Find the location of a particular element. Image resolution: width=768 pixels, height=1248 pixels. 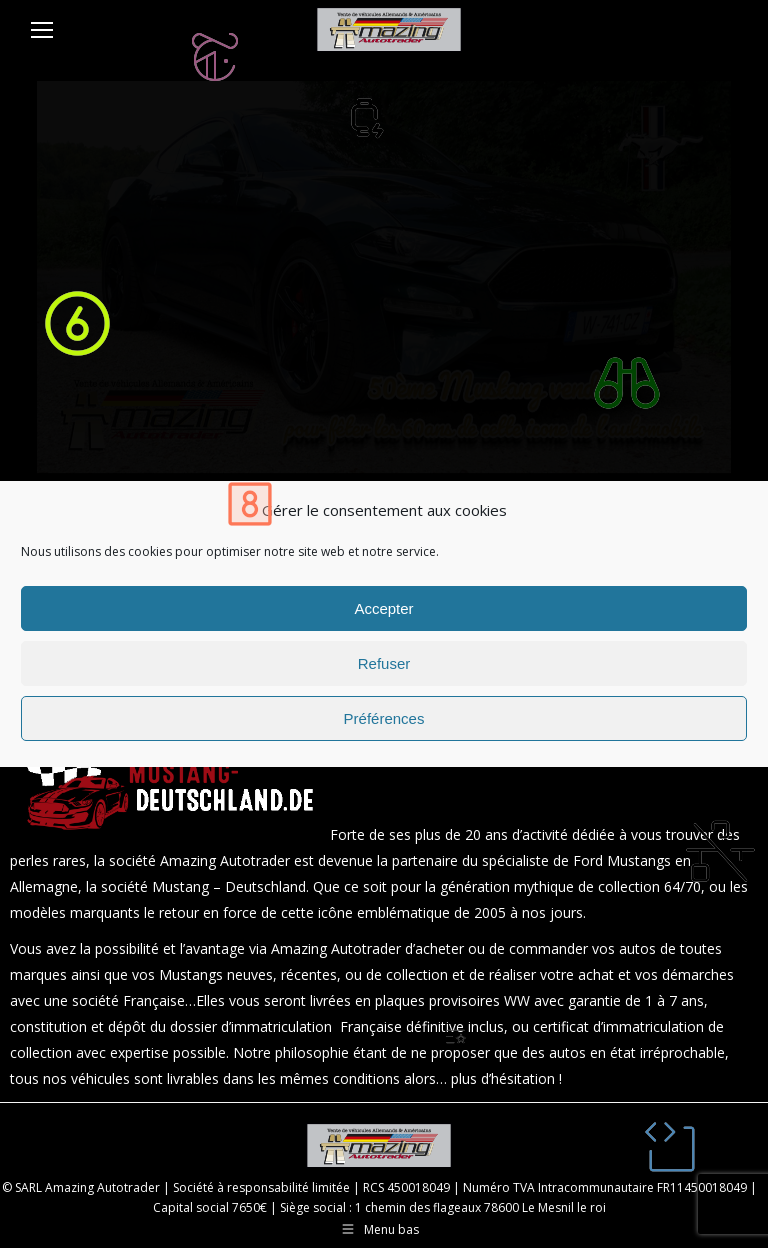

view your favorites list is located at coordinates (455, 1036).